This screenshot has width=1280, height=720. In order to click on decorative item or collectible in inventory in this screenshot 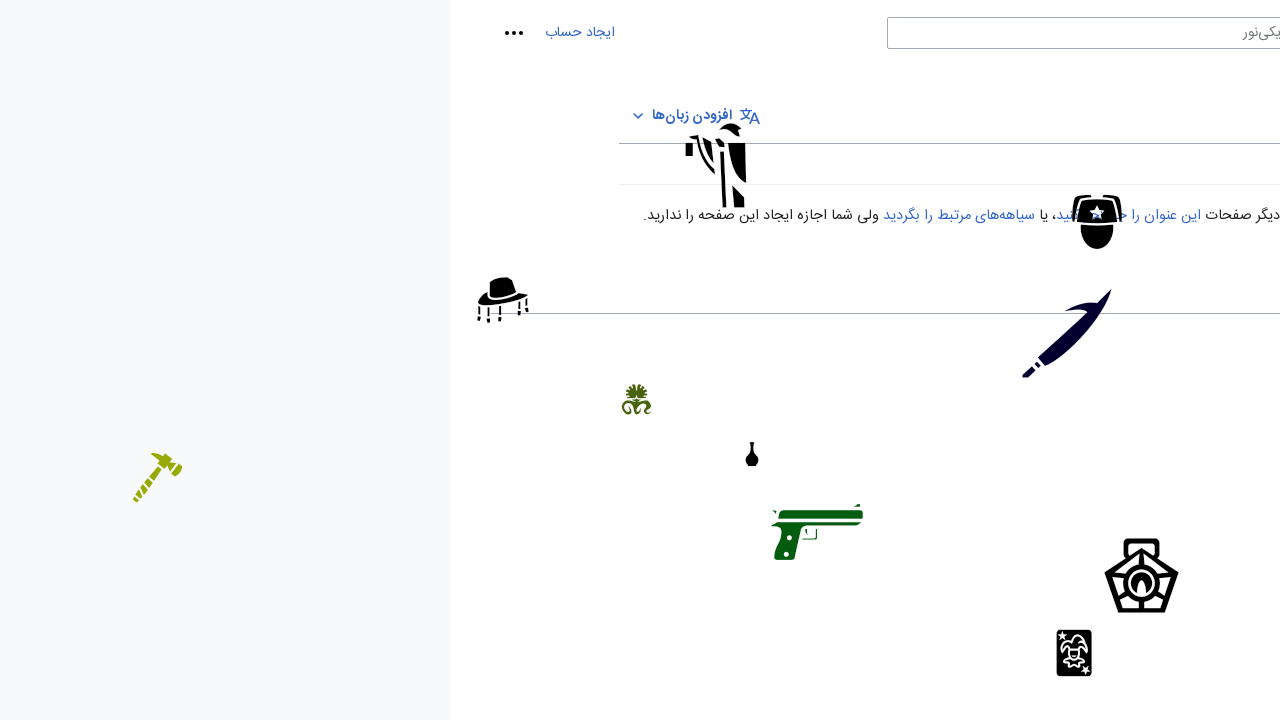, I will do `click(752, 454)`.